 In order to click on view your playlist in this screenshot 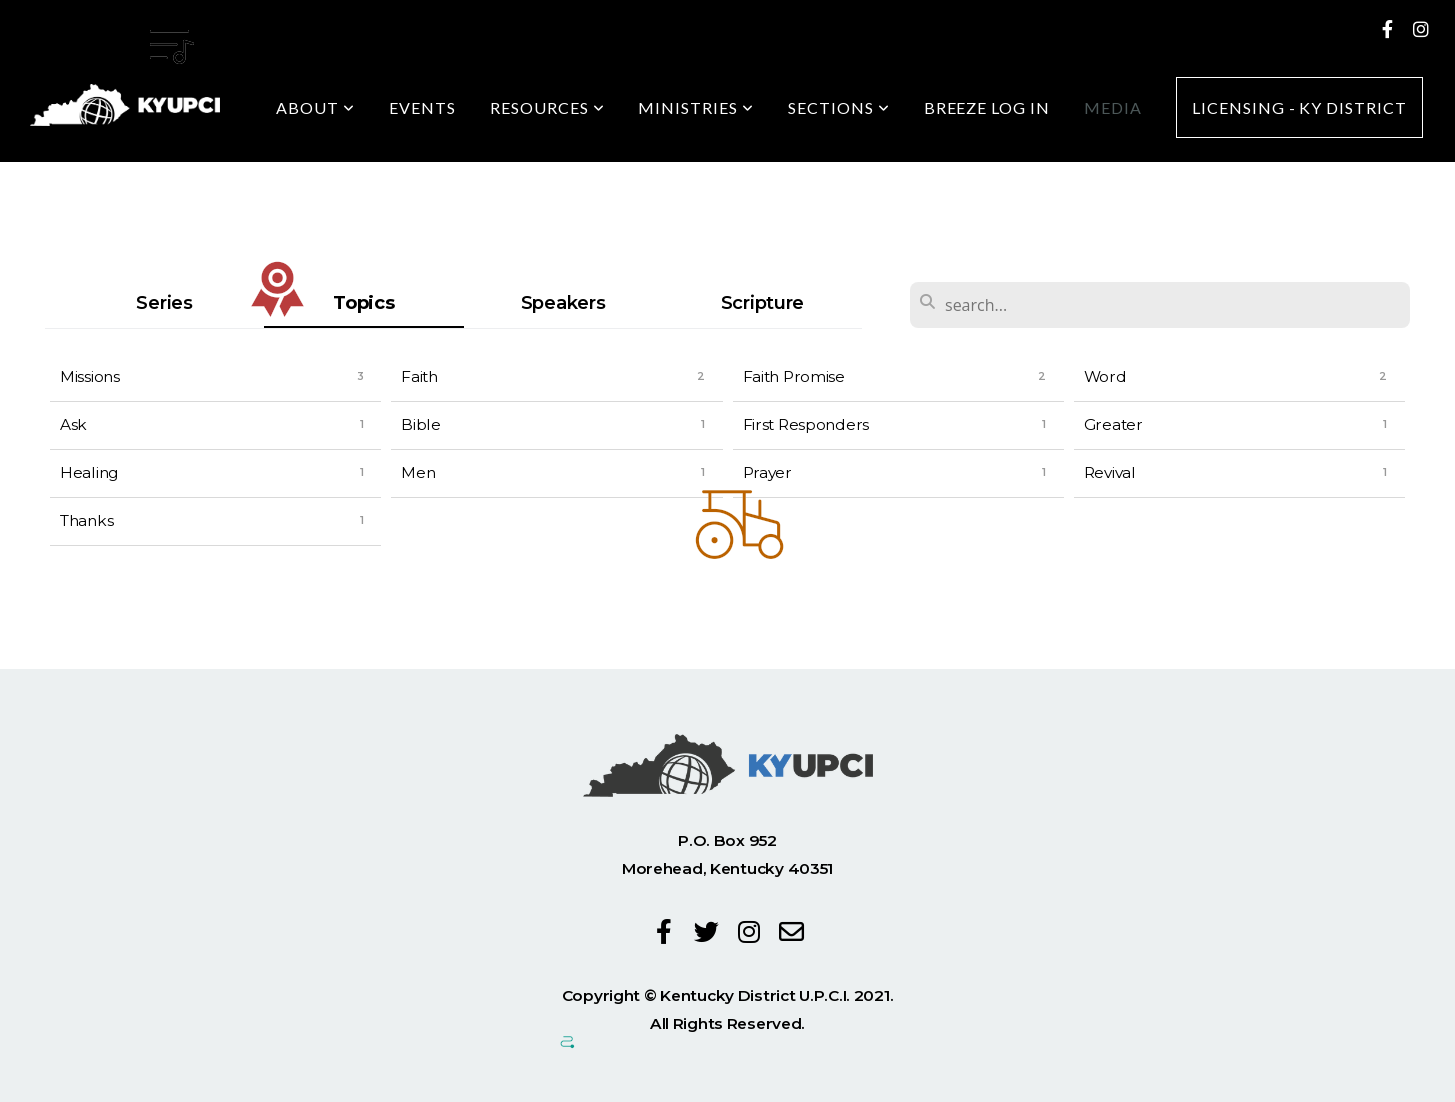, I will do `click(169, 44)`.